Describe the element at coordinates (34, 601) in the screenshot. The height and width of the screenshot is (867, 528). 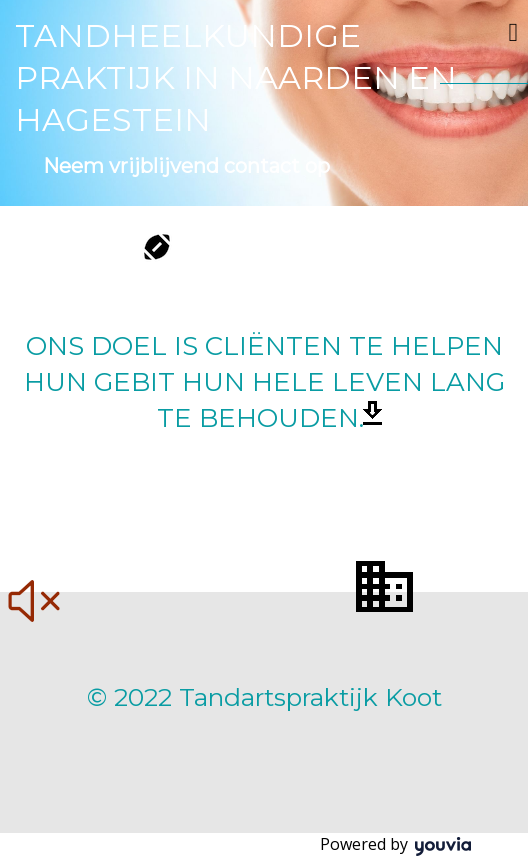
I see `mute audio or sound` at that location.